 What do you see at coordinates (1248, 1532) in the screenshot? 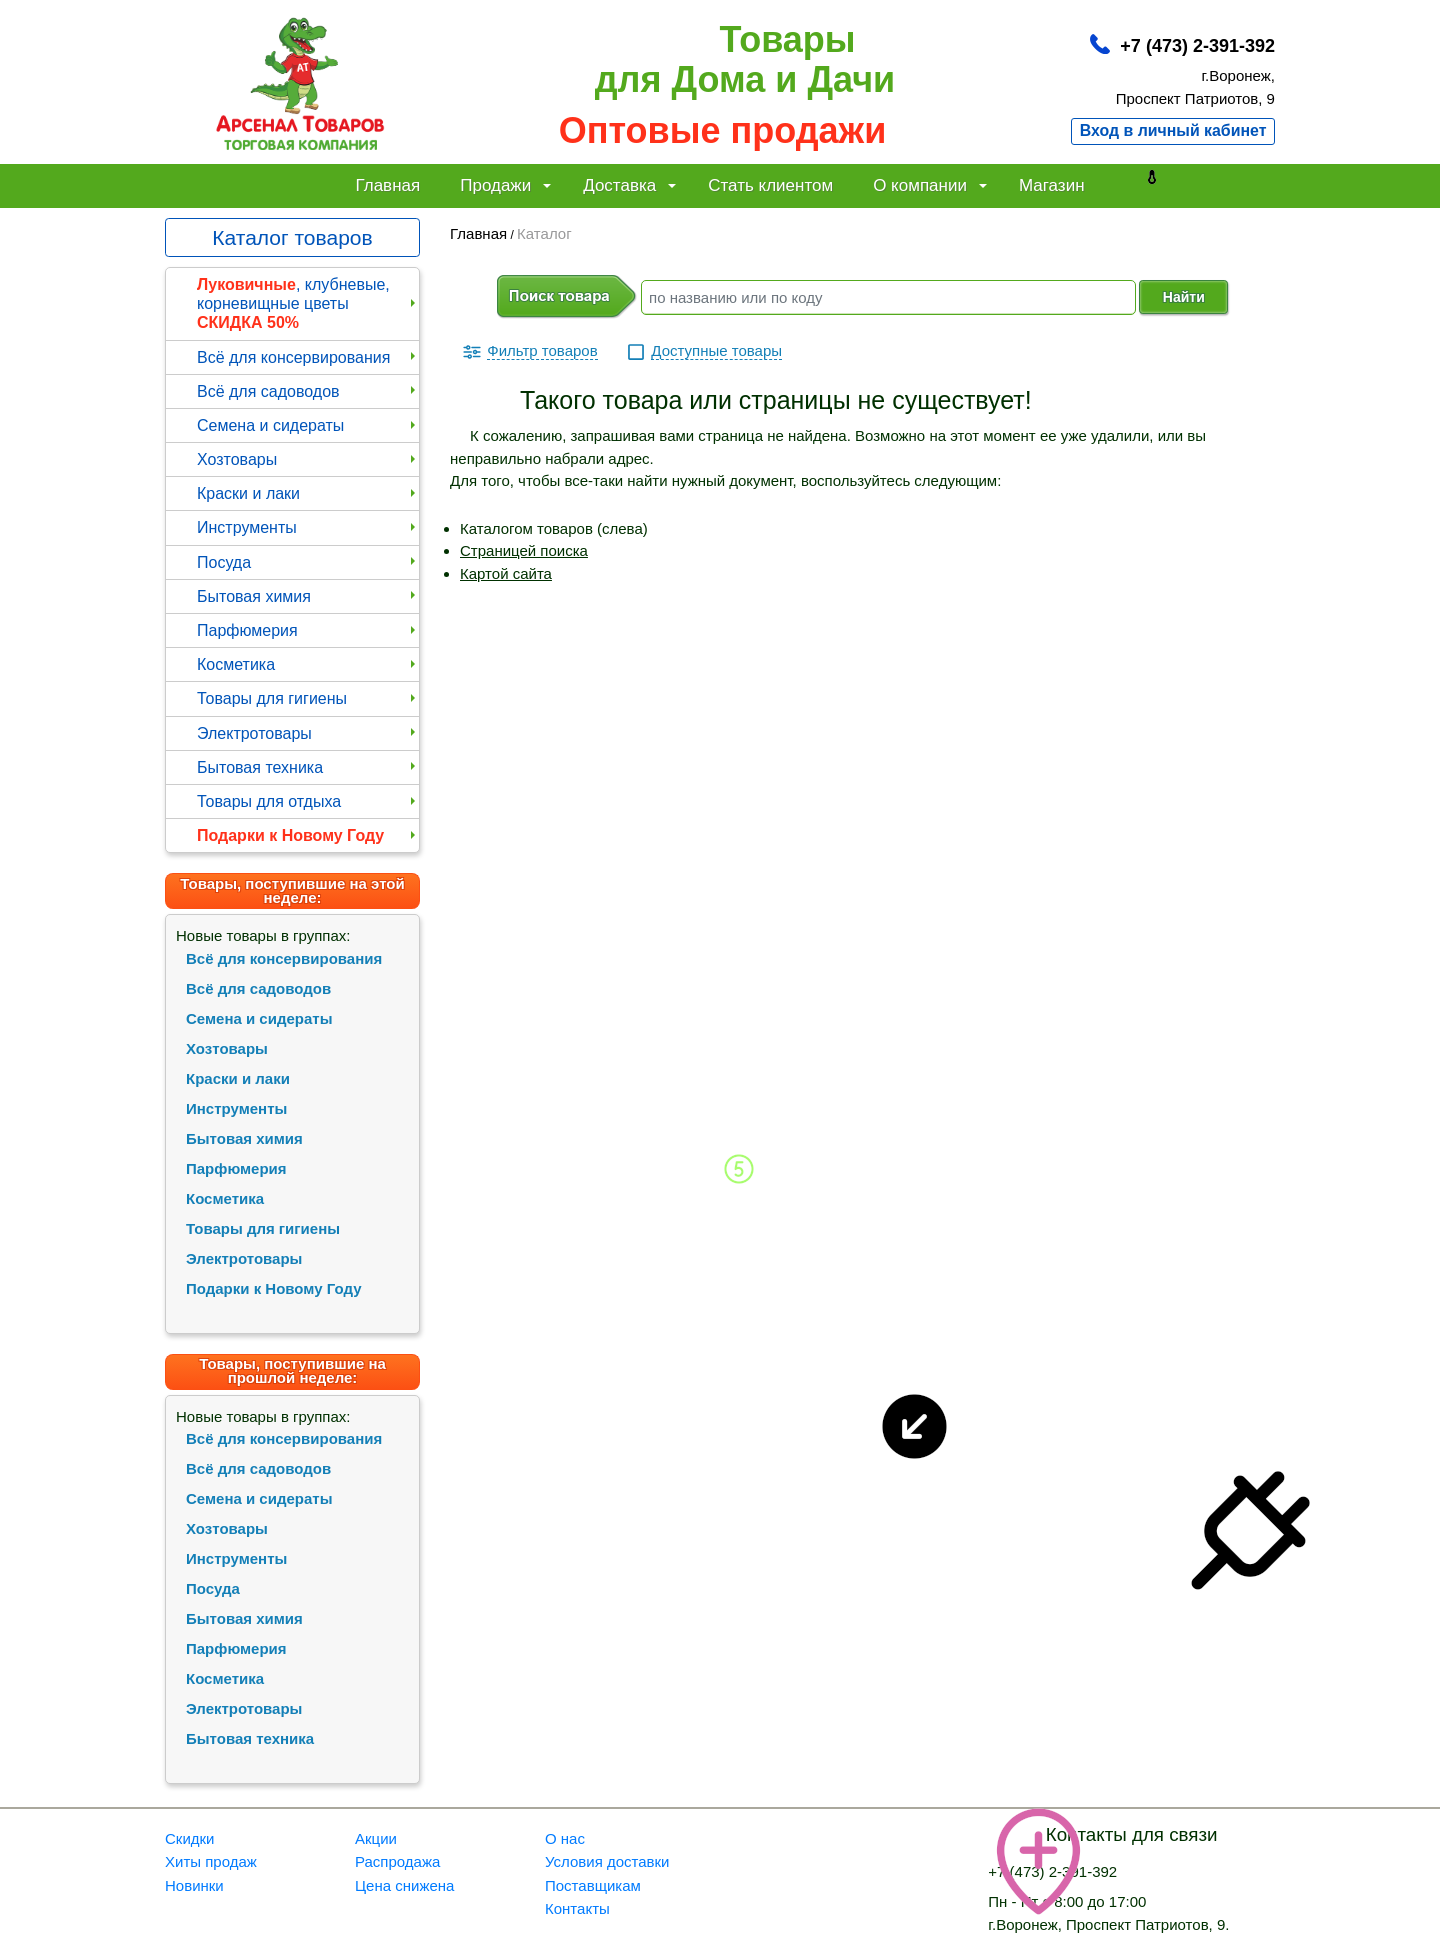
I see `connect to a power source` at bounding box center [1248, 1532].